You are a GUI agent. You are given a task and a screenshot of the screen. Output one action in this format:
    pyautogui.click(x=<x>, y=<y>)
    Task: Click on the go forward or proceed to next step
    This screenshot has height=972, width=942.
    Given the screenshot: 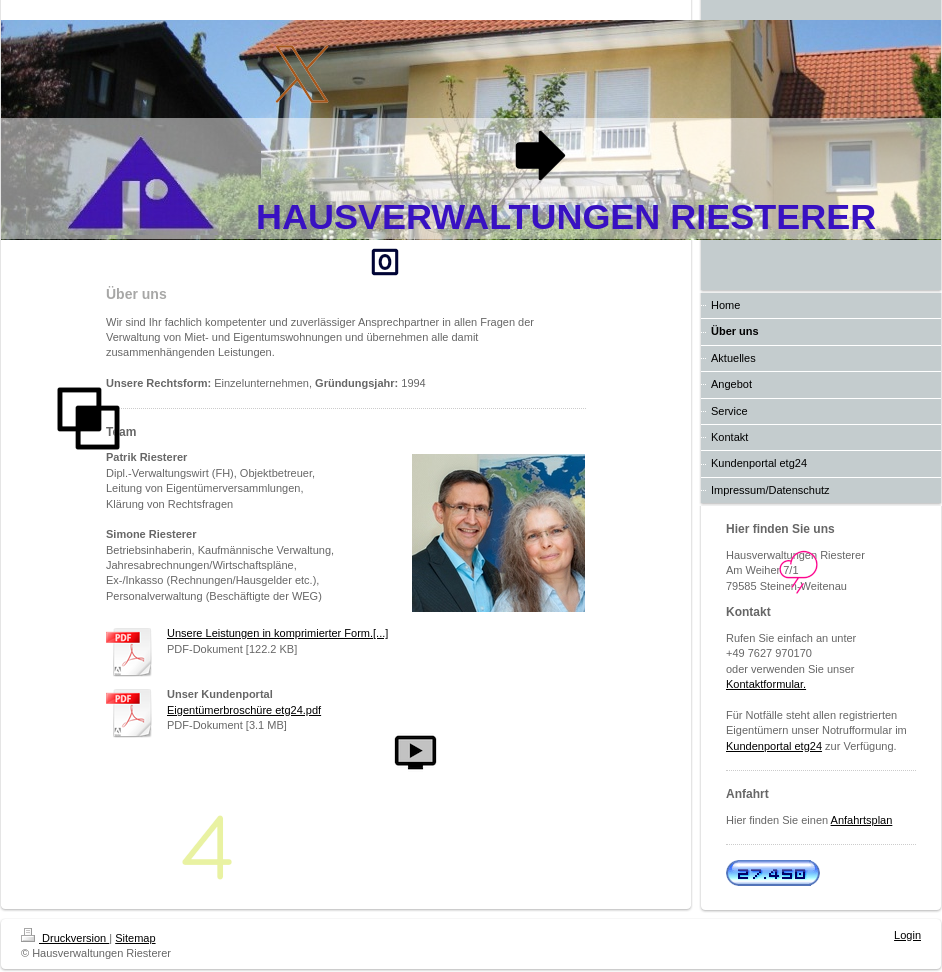 What is the action you would take?
    pyautogui.click(x=538, y=155)
    